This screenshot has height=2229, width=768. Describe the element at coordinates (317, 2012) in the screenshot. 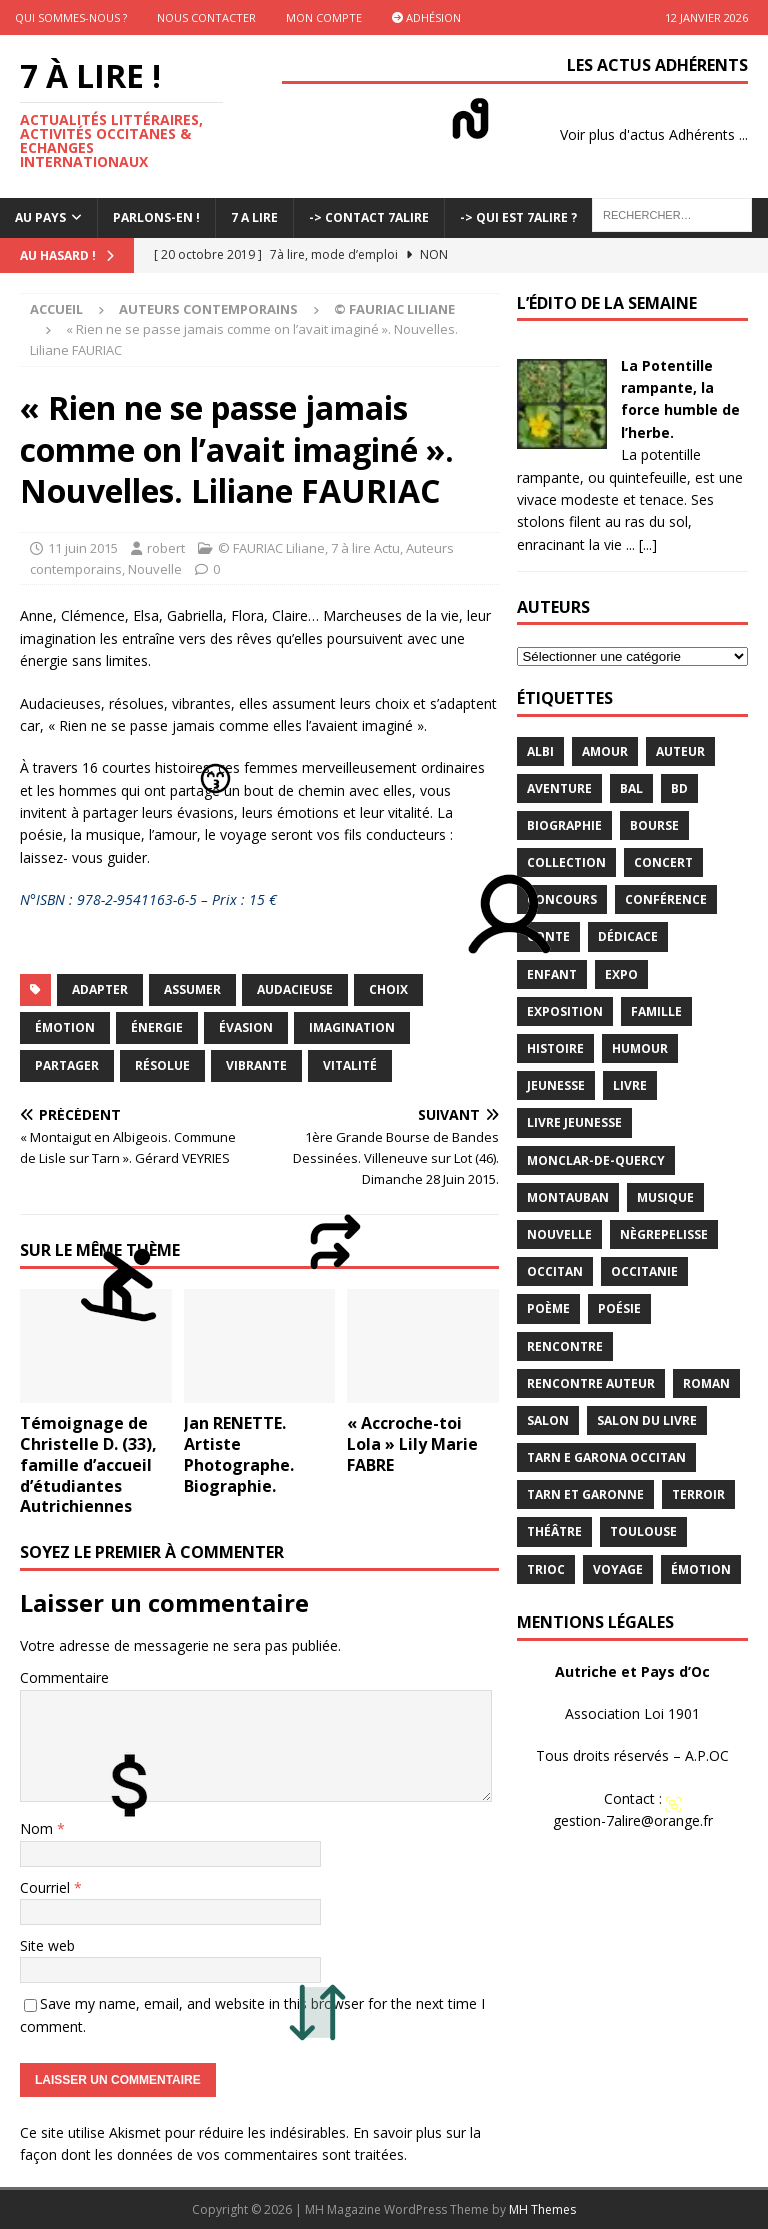

I see `sort items in ascending or descending order` at that location.